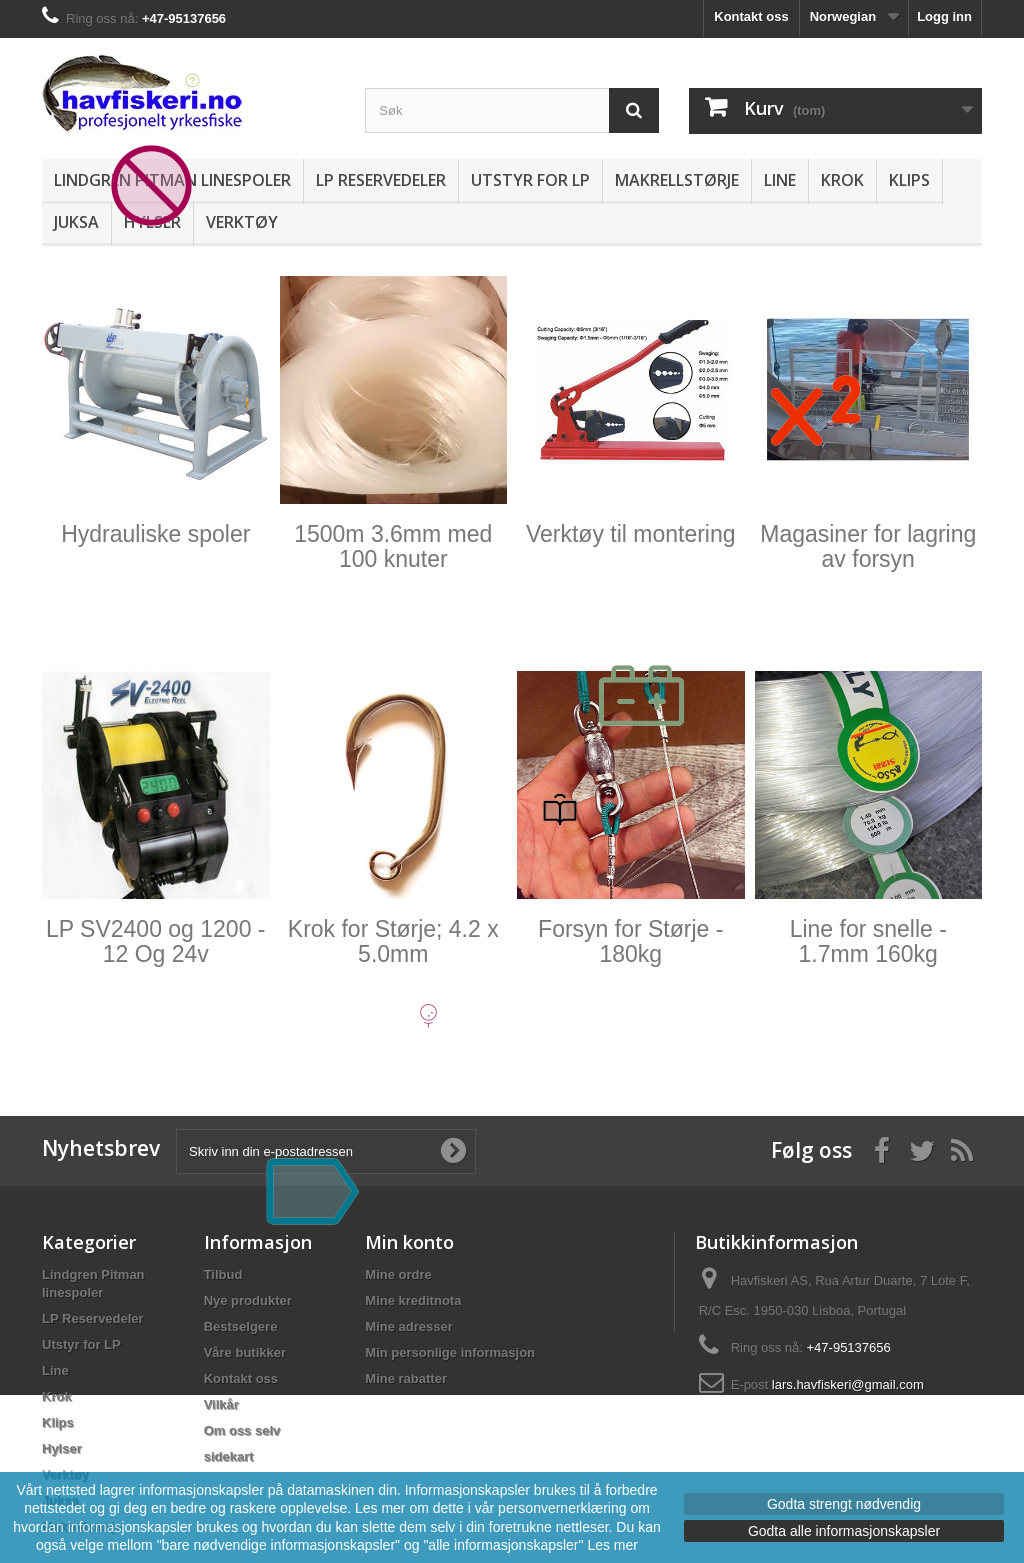 The image size is (1024, 1563). Describe the element at coordinates (309, 1191) in the screenshot. I see `add a tag or label to an item` at that location.